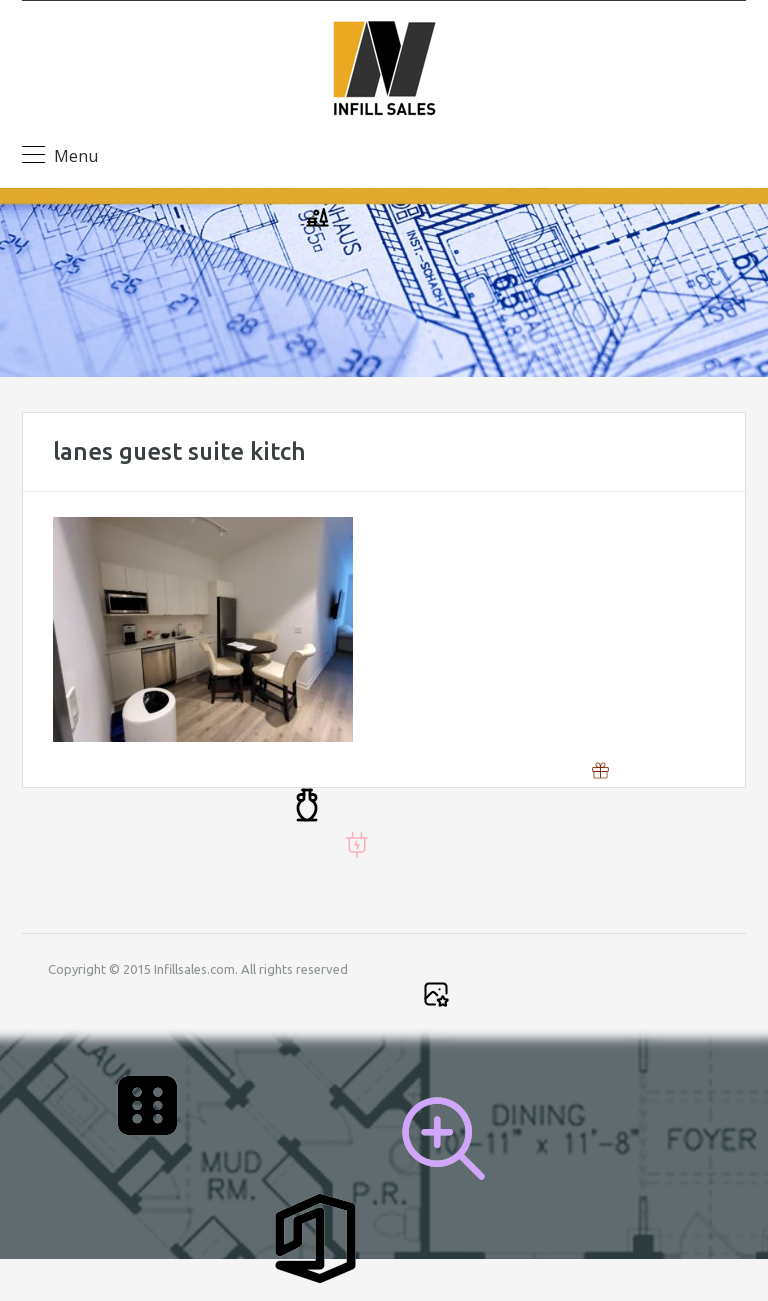 The height and width of the screenshot is (1301, 768). What do you see at coordinates (315, 1238) in the screenshot?
I see `open Microsoft Office suite` at bounding box center [315, 1238].